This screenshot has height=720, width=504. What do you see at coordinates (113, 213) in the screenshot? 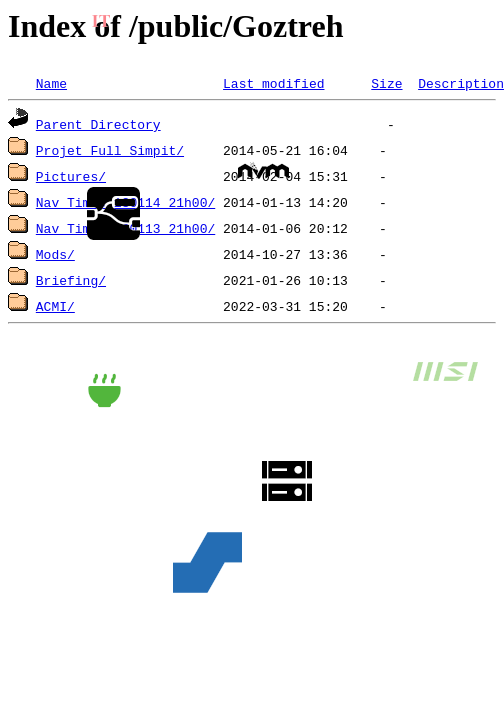
I see `open Node-RED flow editor` at bounding box center [113, 213].